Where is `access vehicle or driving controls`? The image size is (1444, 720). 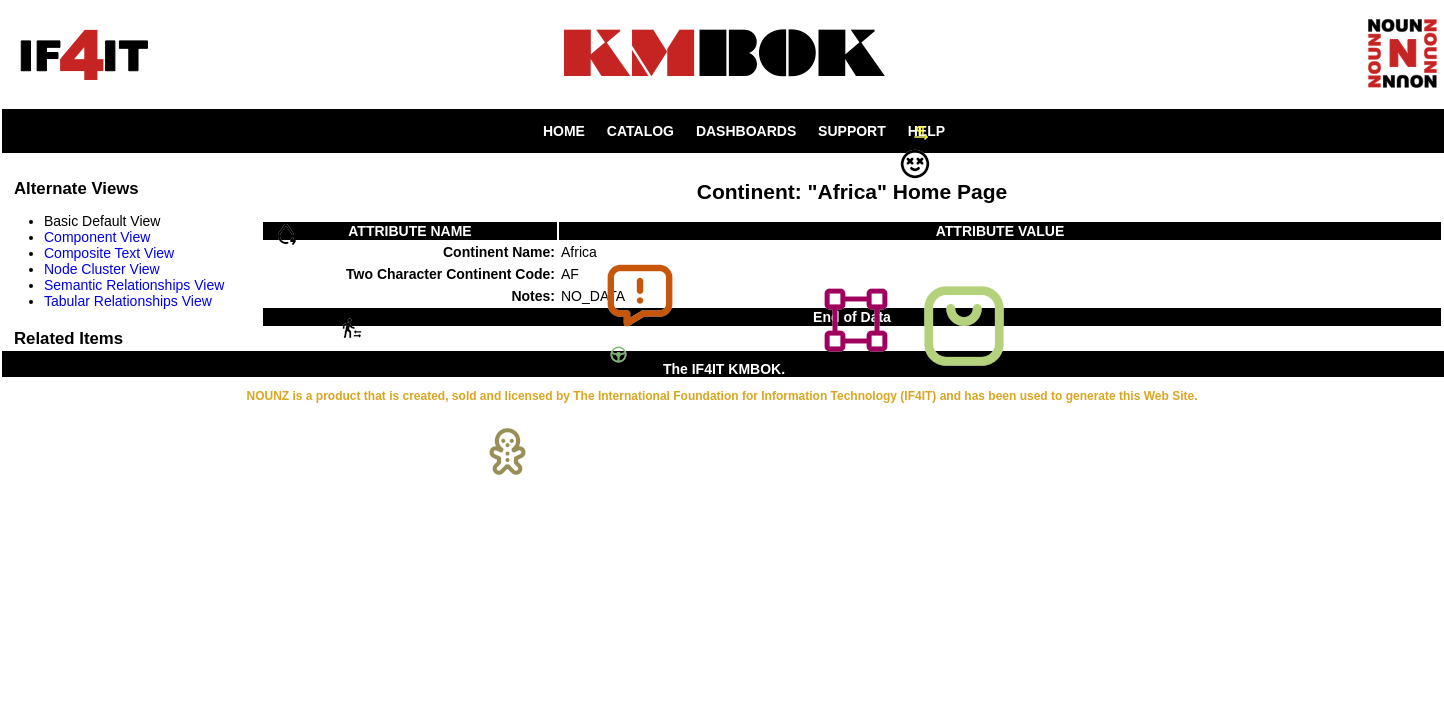 access vehicle or driving controls is located at coordinates (618, 354).